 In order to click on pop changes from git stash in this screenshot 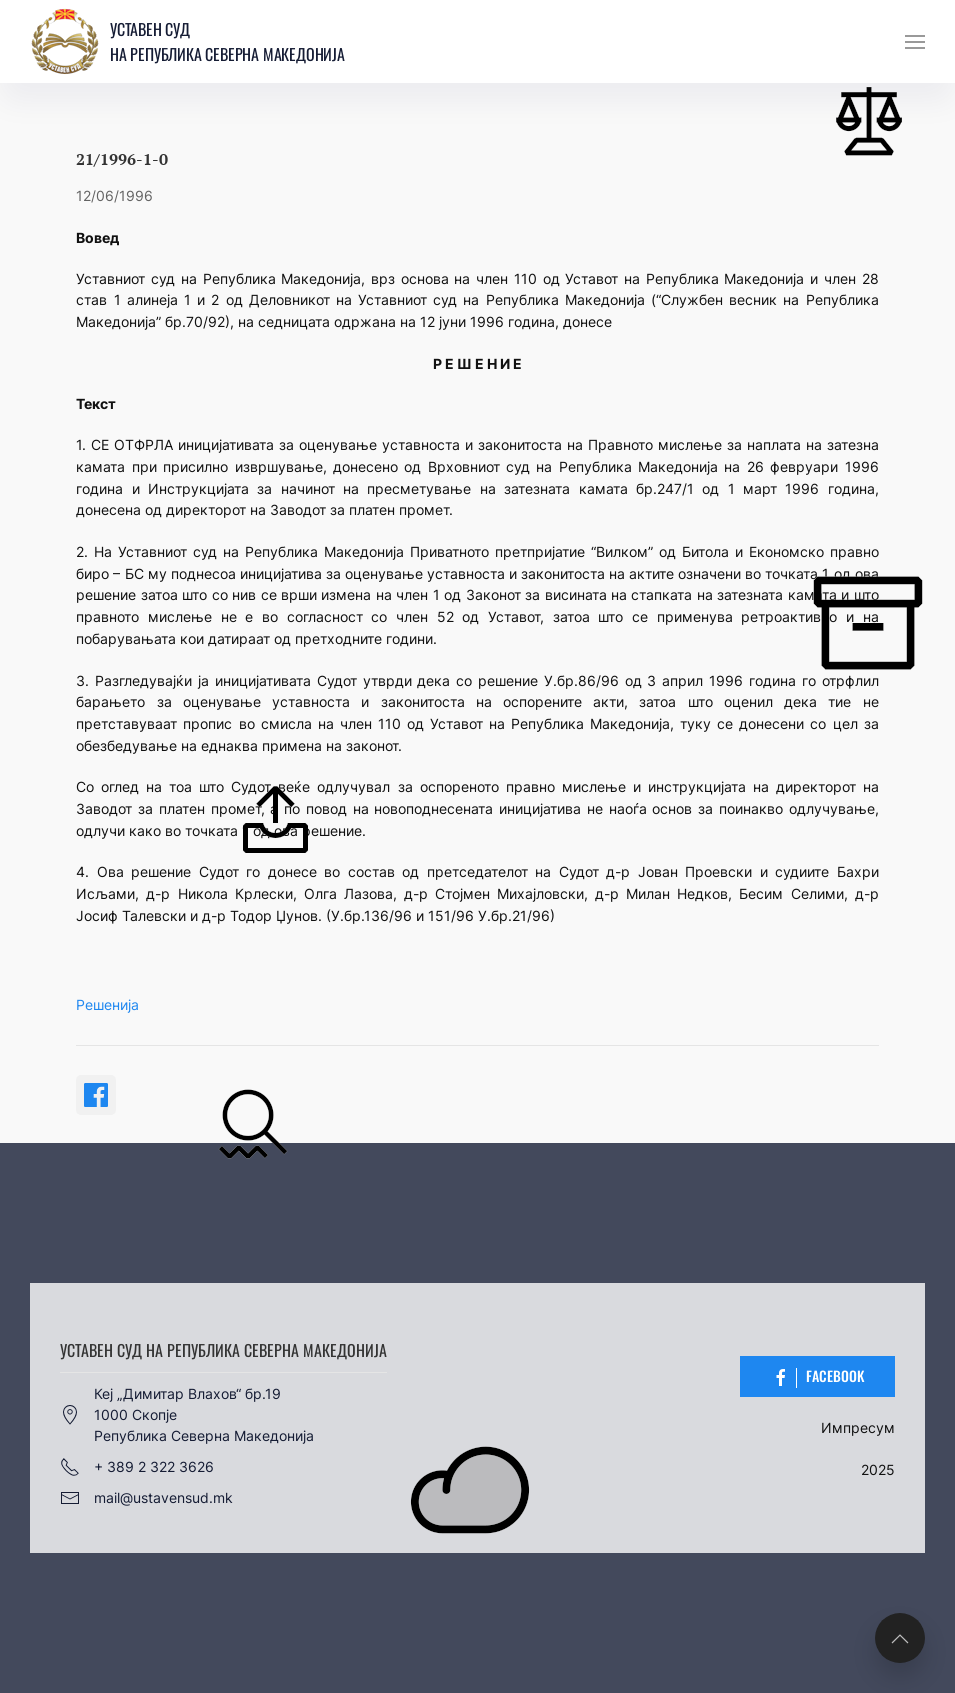, I will do `click(278, 818)`.